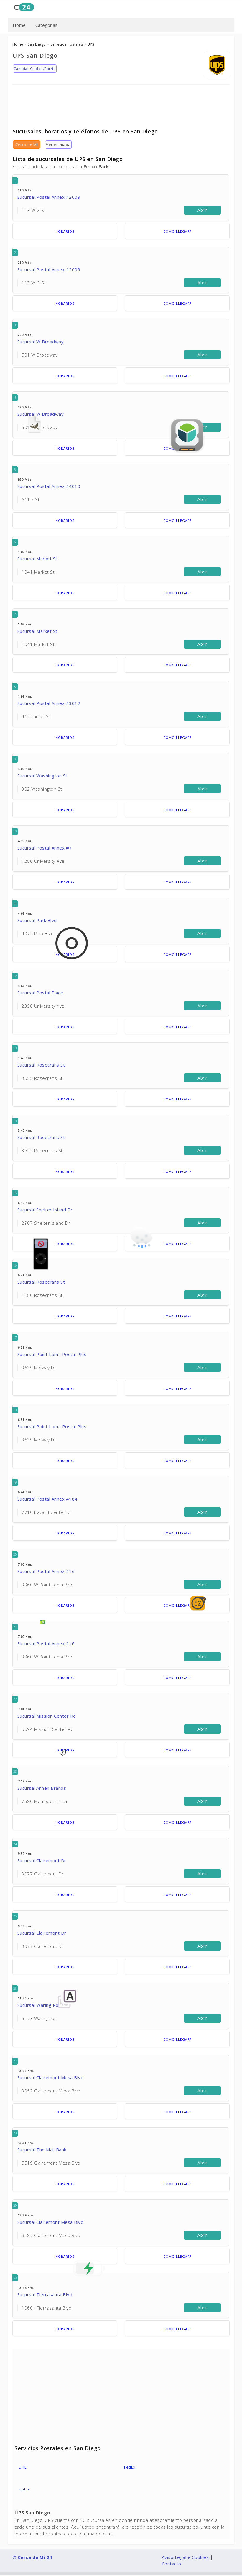 Image resolution: width=242 pixels, height=2576 pixels. What do you see at coordinates (89, 2268) in the screenshot?
I see `indicates battery is charging at 70% capacity` at bounding box center [89, 2268].